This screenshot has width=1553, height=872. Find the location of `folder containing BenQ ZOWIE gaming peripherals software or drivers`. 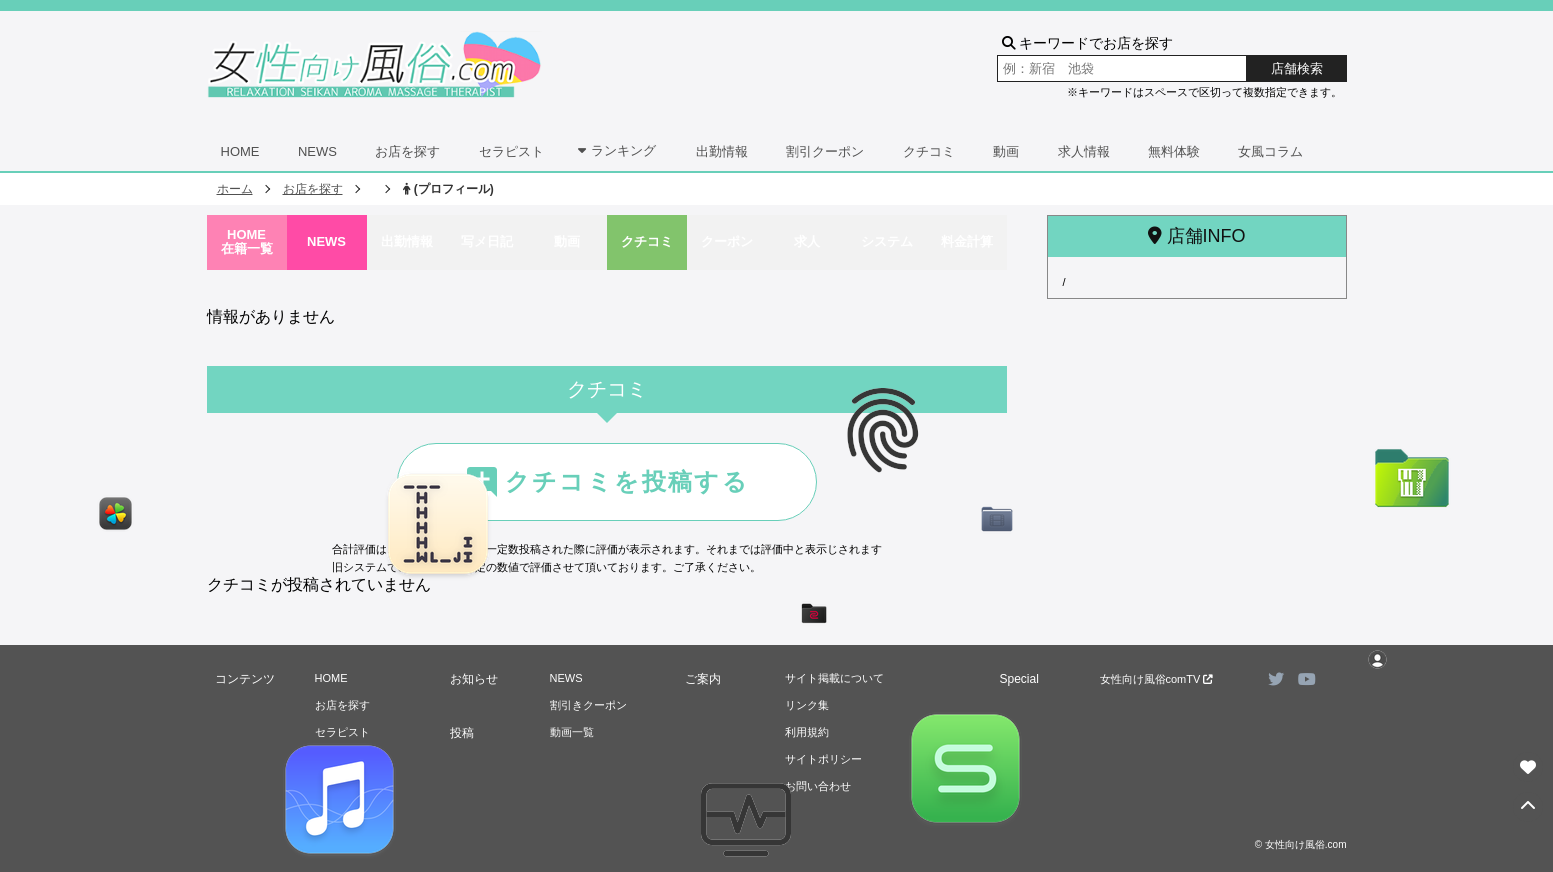

folder containing BenQ ZOWIE gaming peripherals software or drivers is located at coordinates (814, 614).